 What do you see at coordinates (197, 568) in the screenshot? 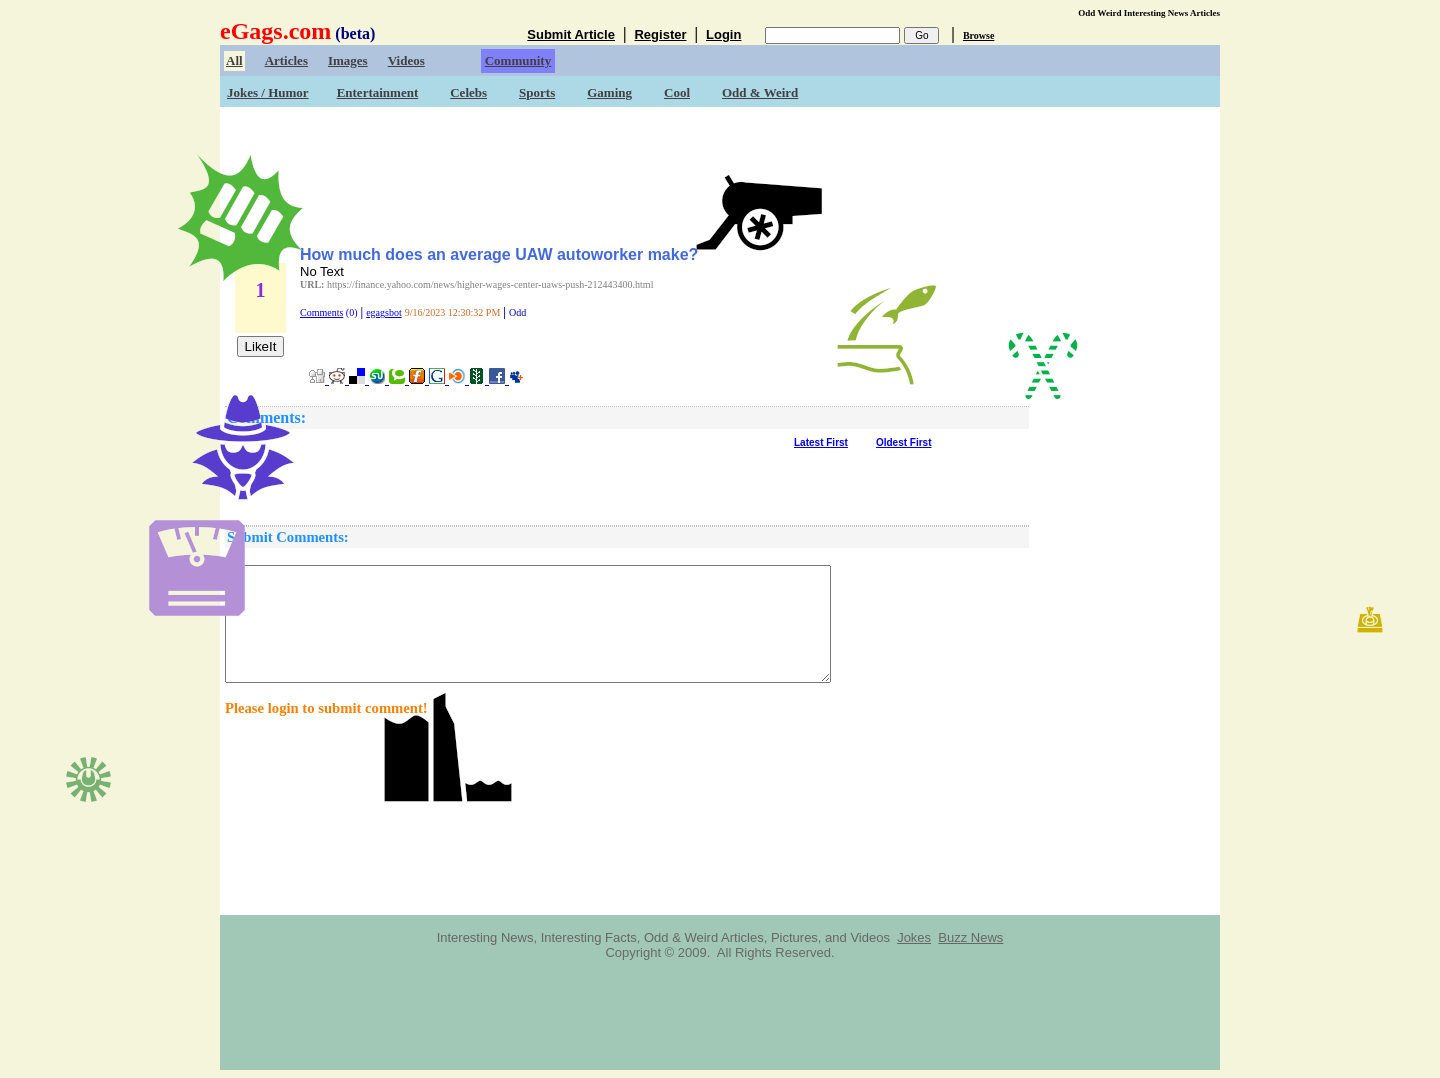
I see `view weight or body metrics` at bounding box center [197, 568].